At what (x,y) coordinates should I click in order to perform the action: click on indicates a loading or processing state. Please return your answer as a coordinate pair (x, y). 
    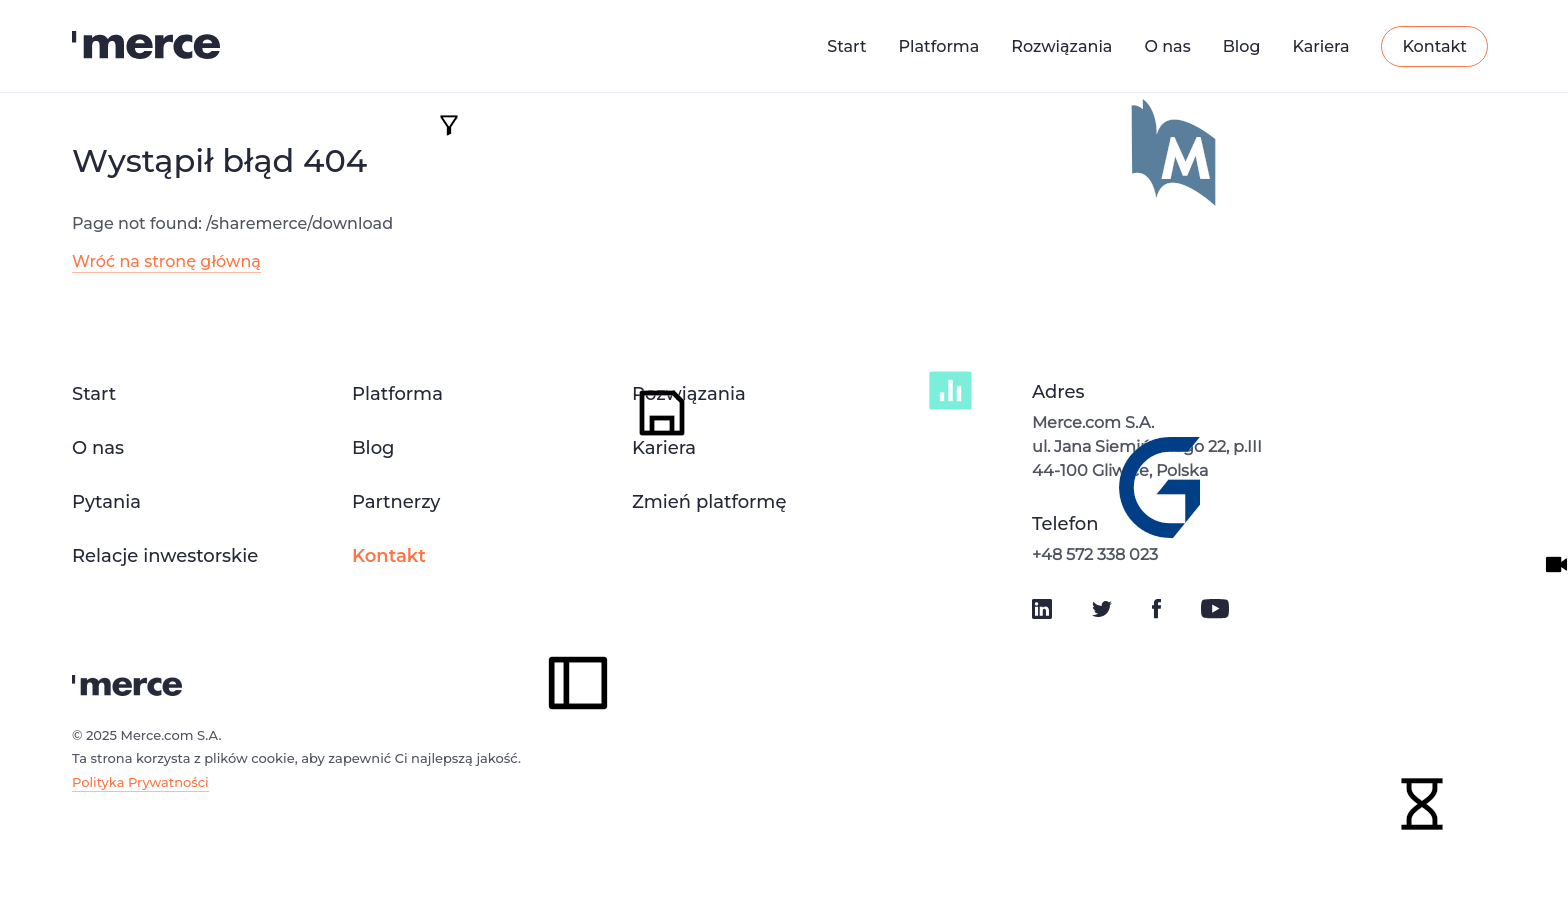
    Looking at the image, I should click on (1422, 804).